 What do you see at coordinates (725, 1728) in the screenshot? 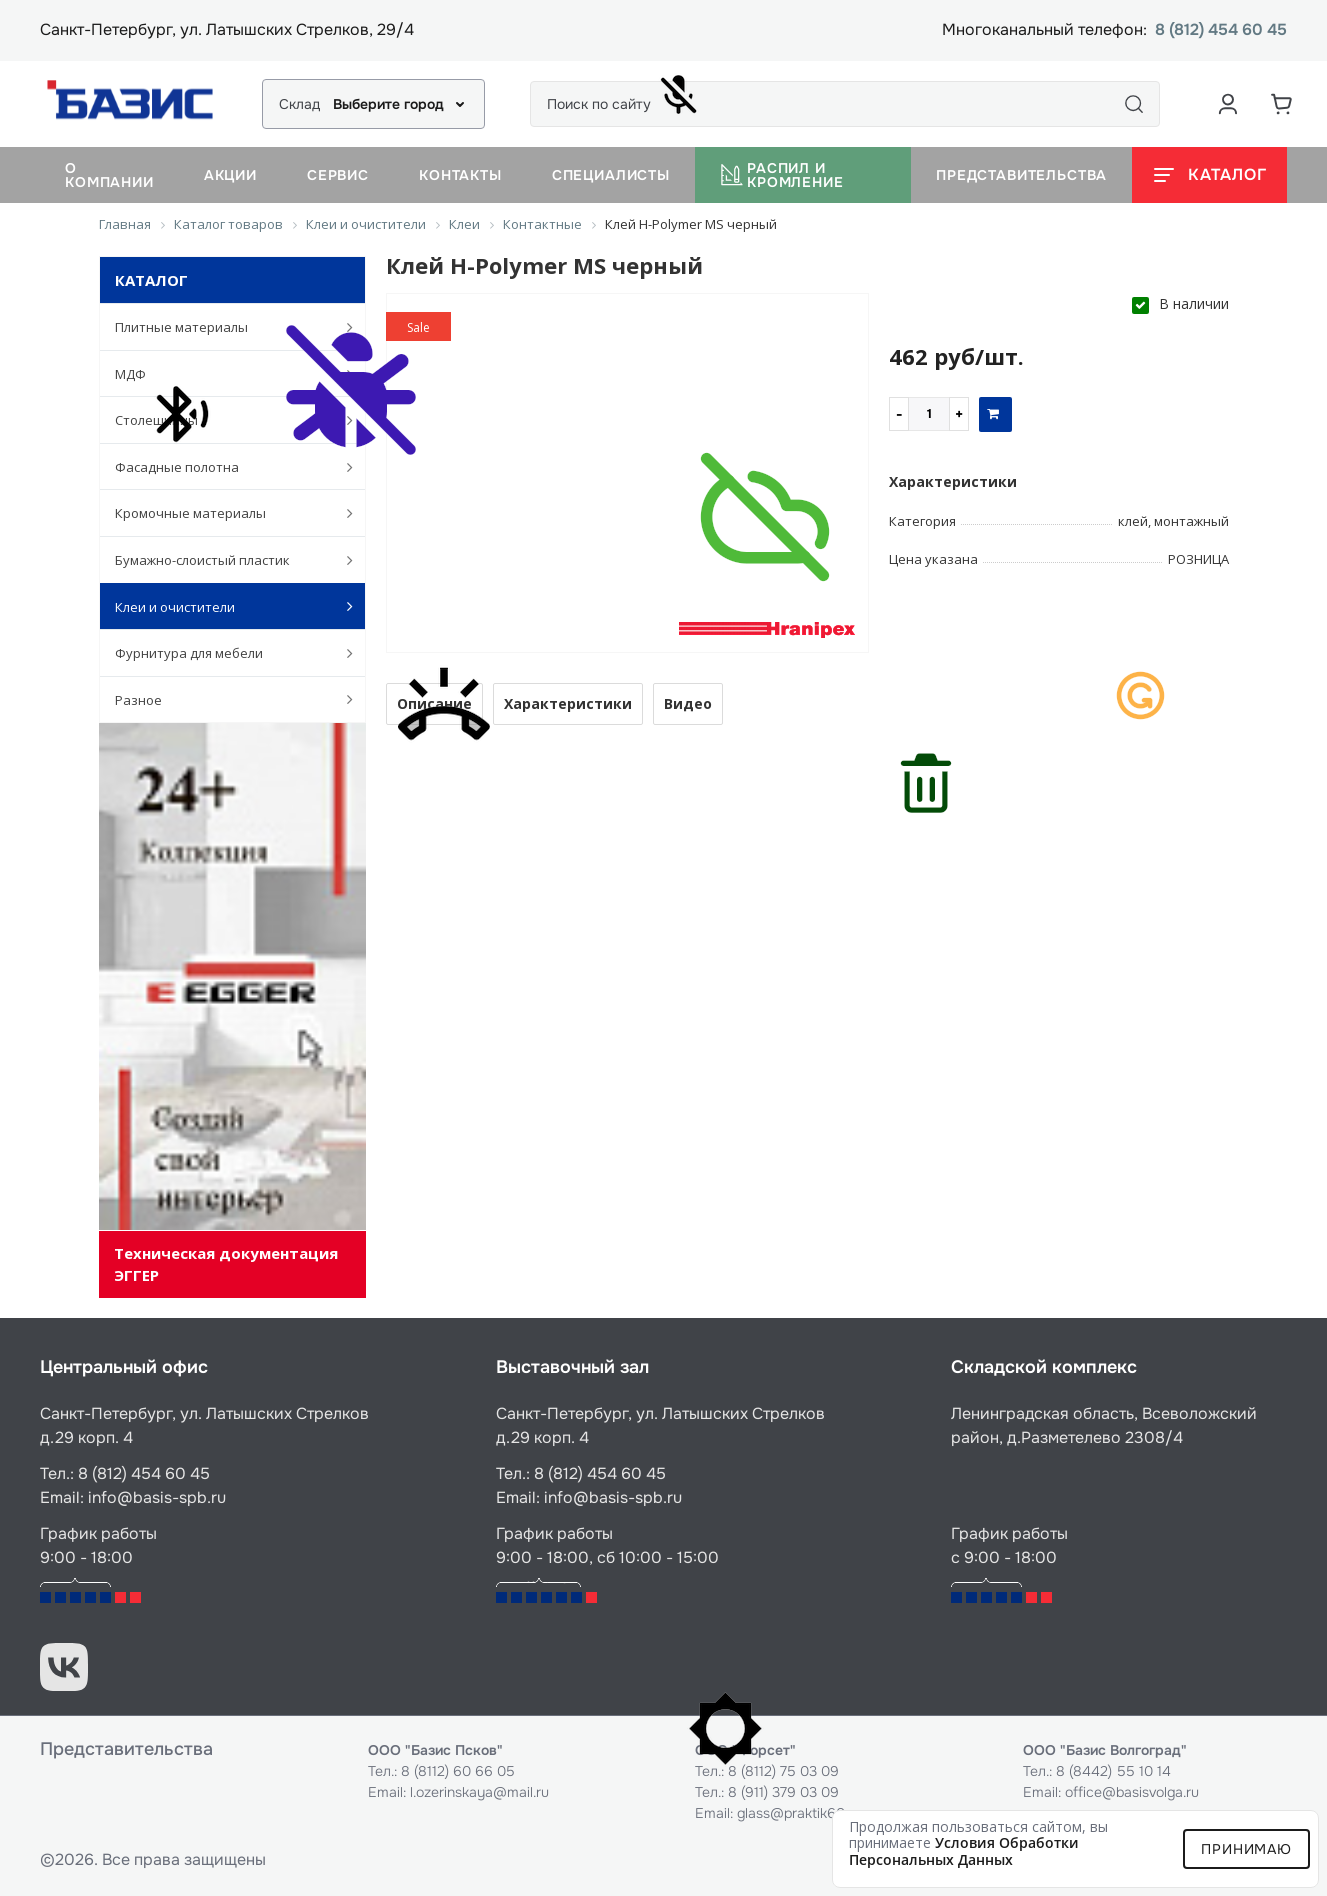
I see `adjust screen brightness settings` at bounding box center [725, 1728].